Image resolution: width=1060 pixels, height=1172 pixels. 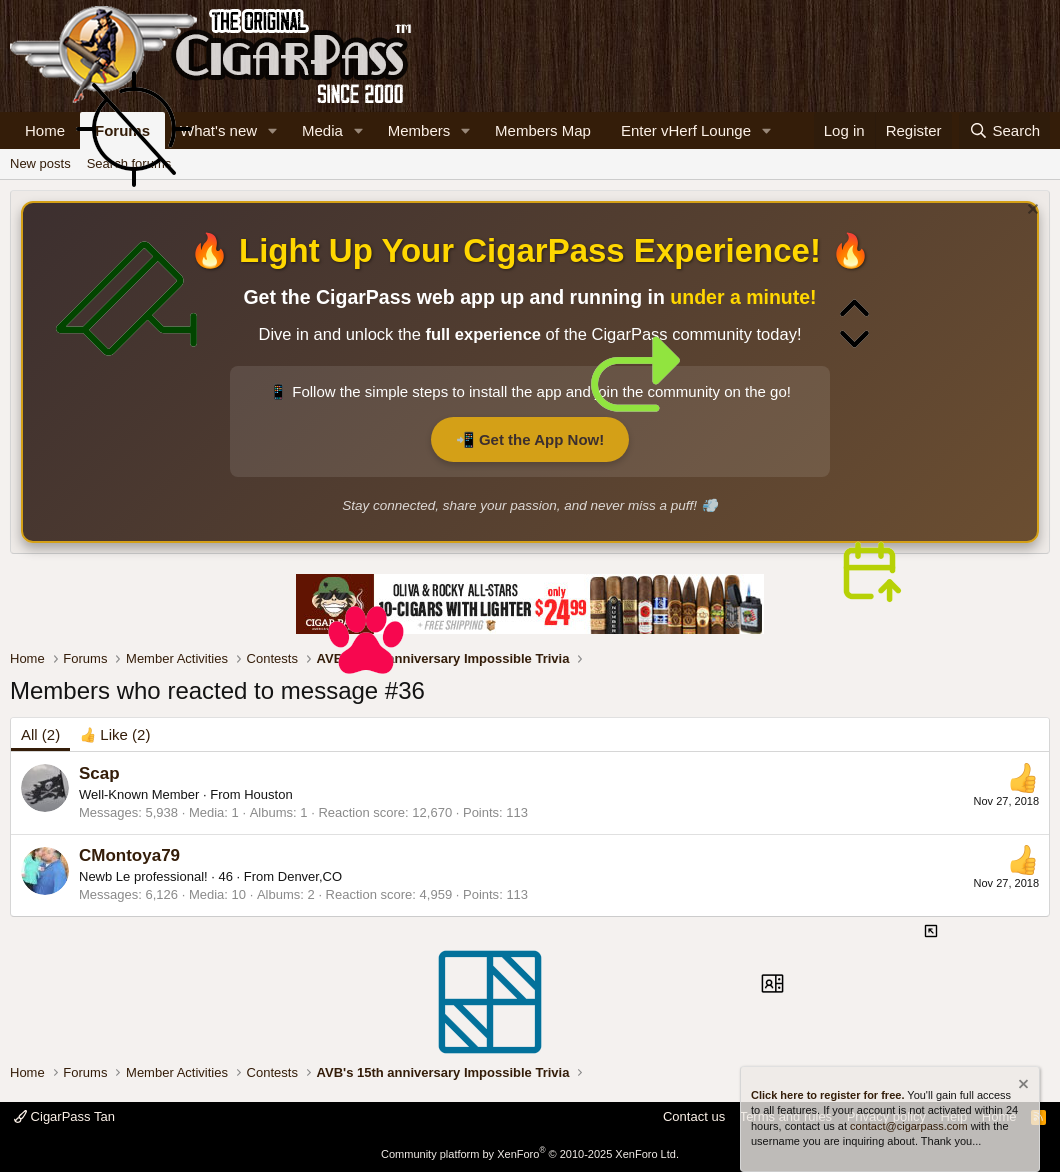 I want to click on access security camera settings, so click(x=126, y=307).